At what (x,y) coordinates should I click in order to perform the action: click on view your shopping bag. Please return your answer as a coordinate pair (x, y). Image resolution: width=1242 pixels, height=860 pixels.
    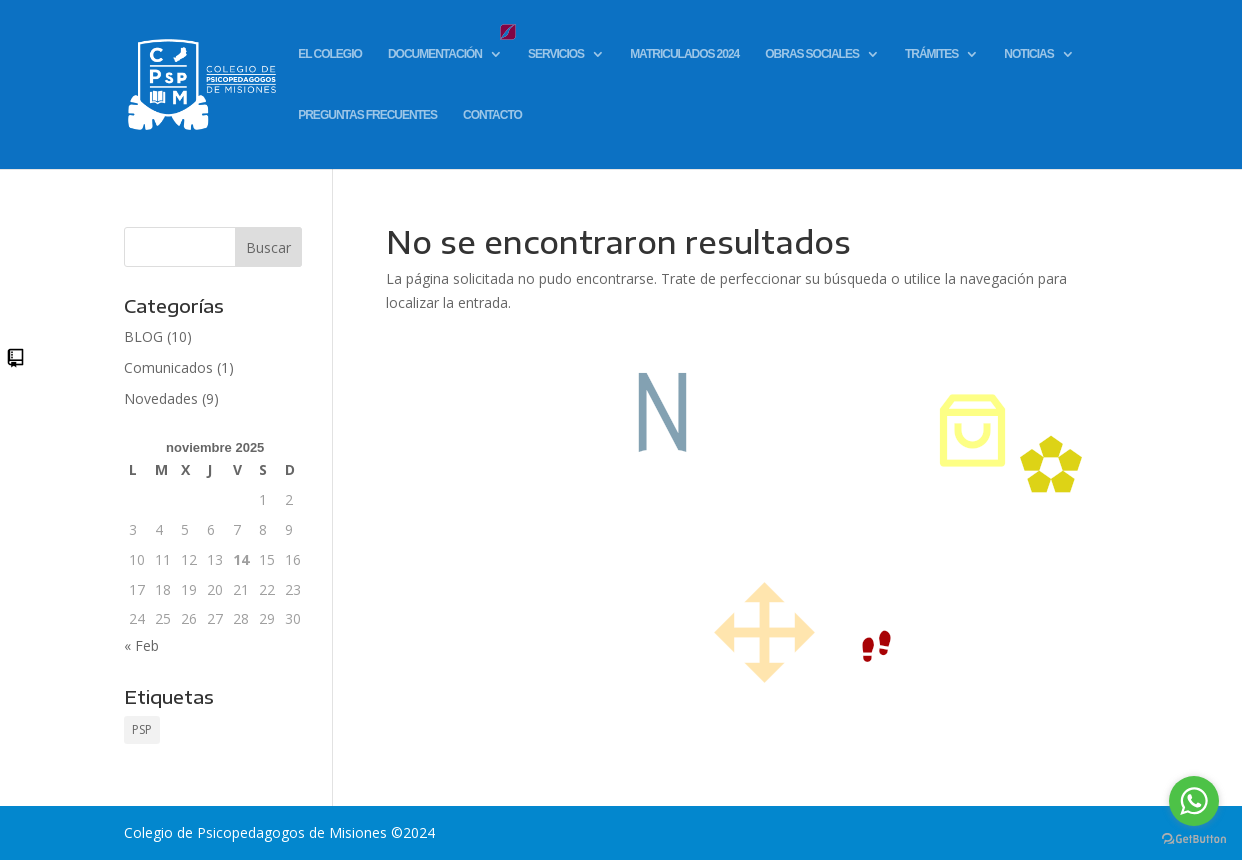
    Looking at the image, I should click on (972, 430).